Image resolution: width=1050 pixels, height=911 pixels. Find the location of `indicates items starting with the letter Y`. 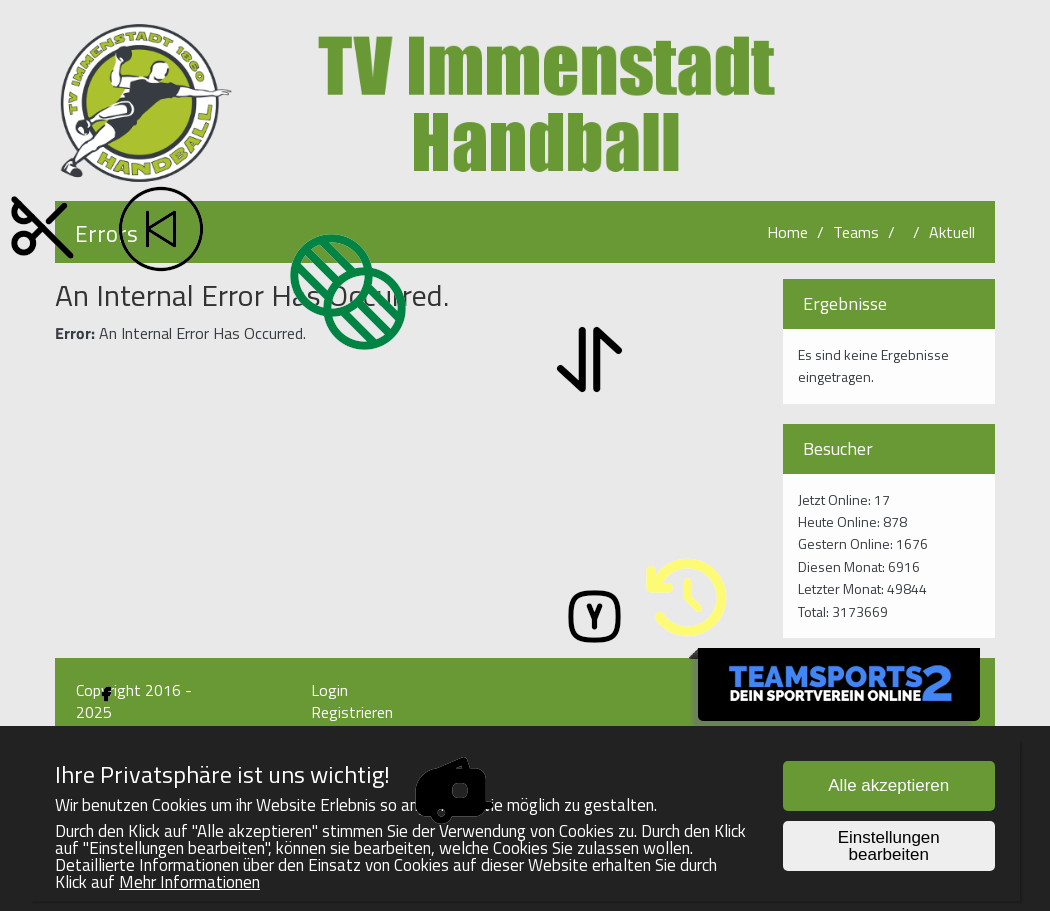

indicates items starting with the letter Y is located at coordinates (594, 616).